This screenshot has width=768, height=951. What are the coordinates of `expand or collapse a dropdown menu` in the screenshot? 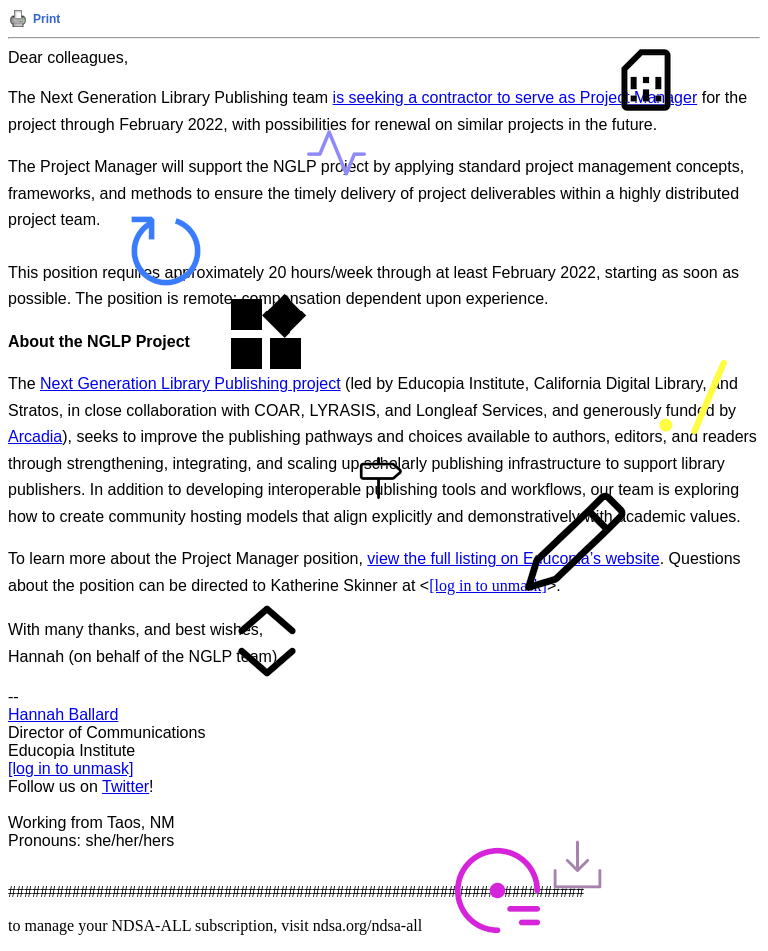 It's located at (267, 641).